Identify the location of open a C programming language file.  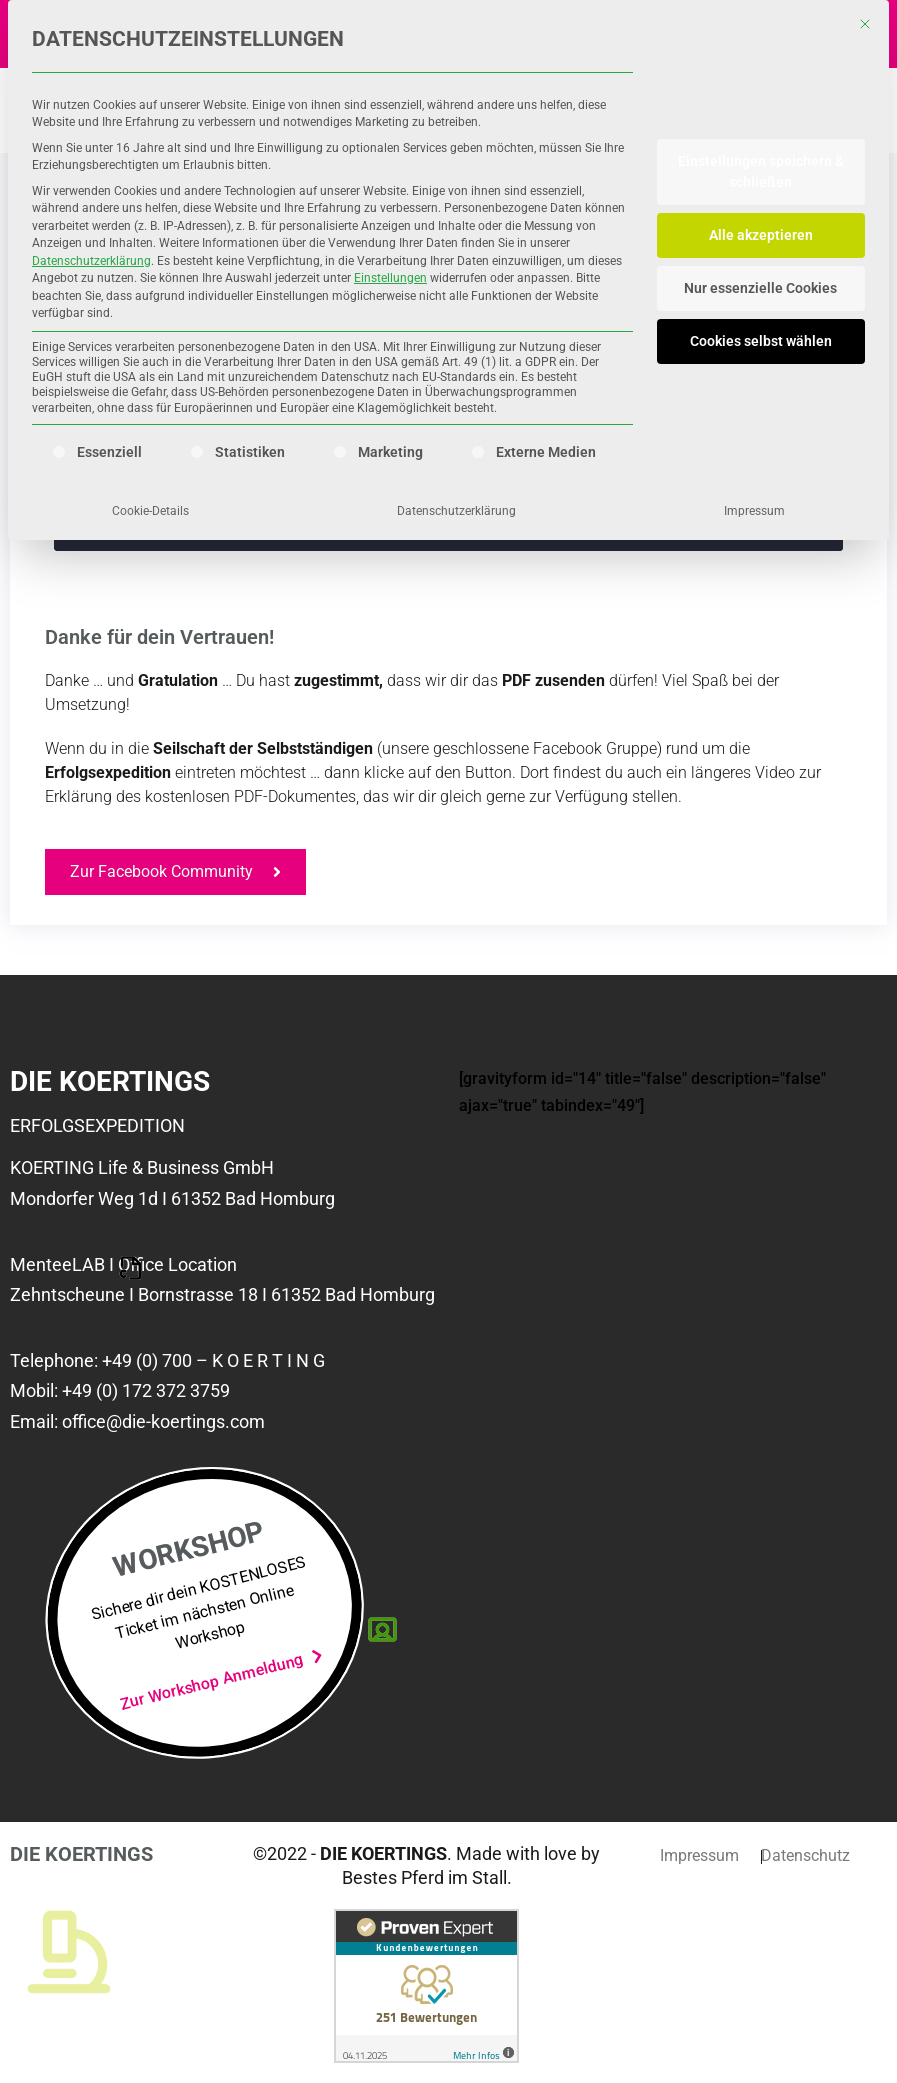
(131, 1268).